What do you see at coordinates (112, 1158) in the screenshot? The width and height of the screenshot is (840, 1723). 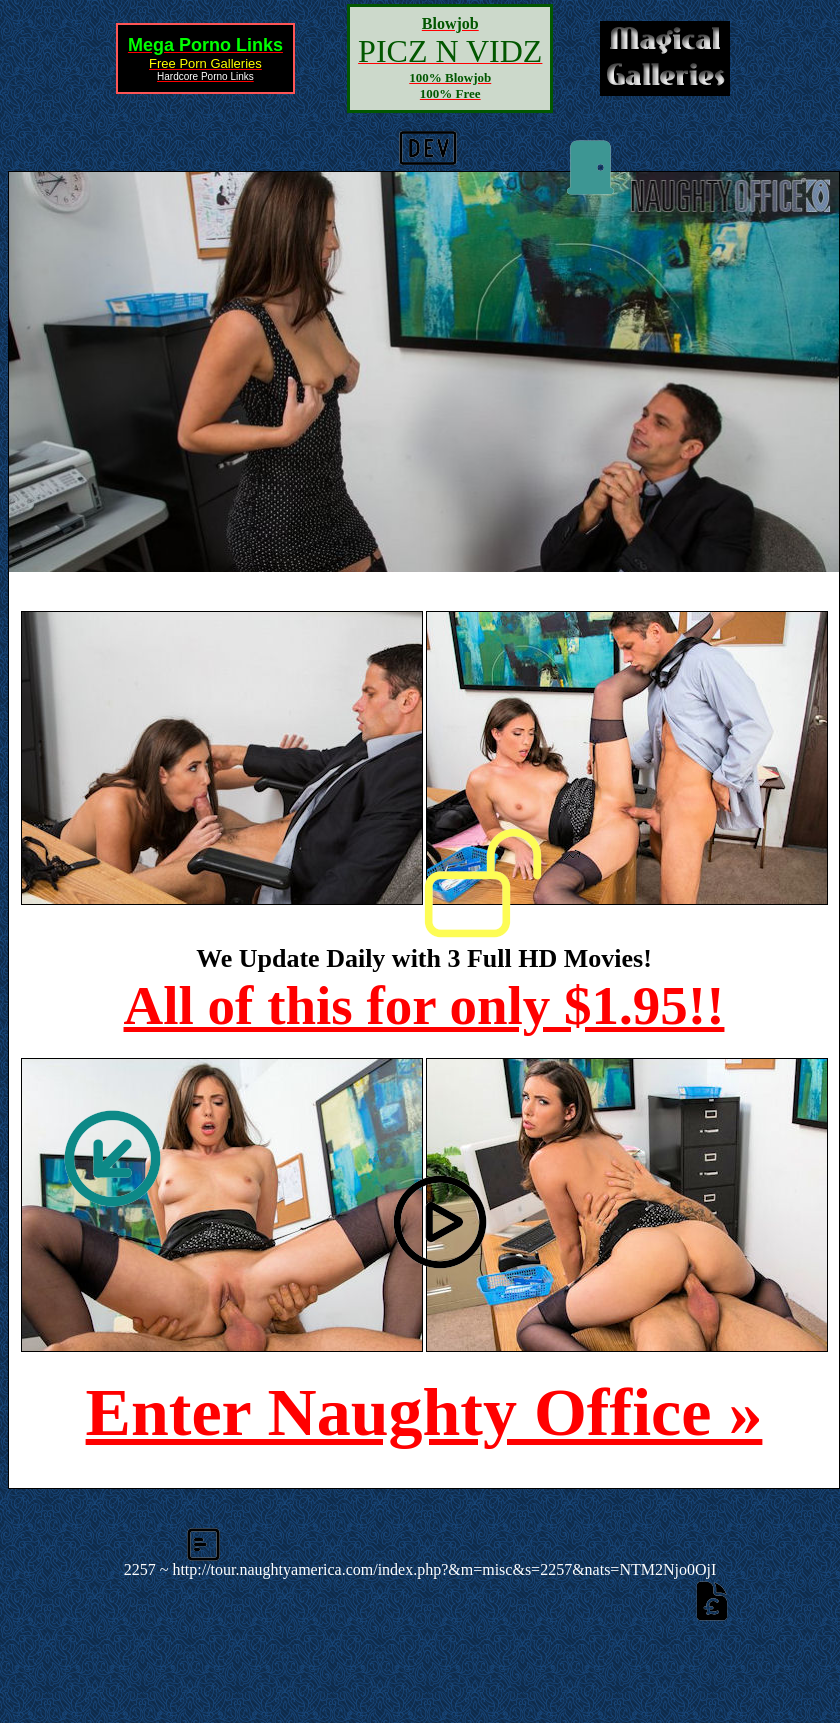 I see `navigate to previous content or go back` at bounding box center [112, 1158].